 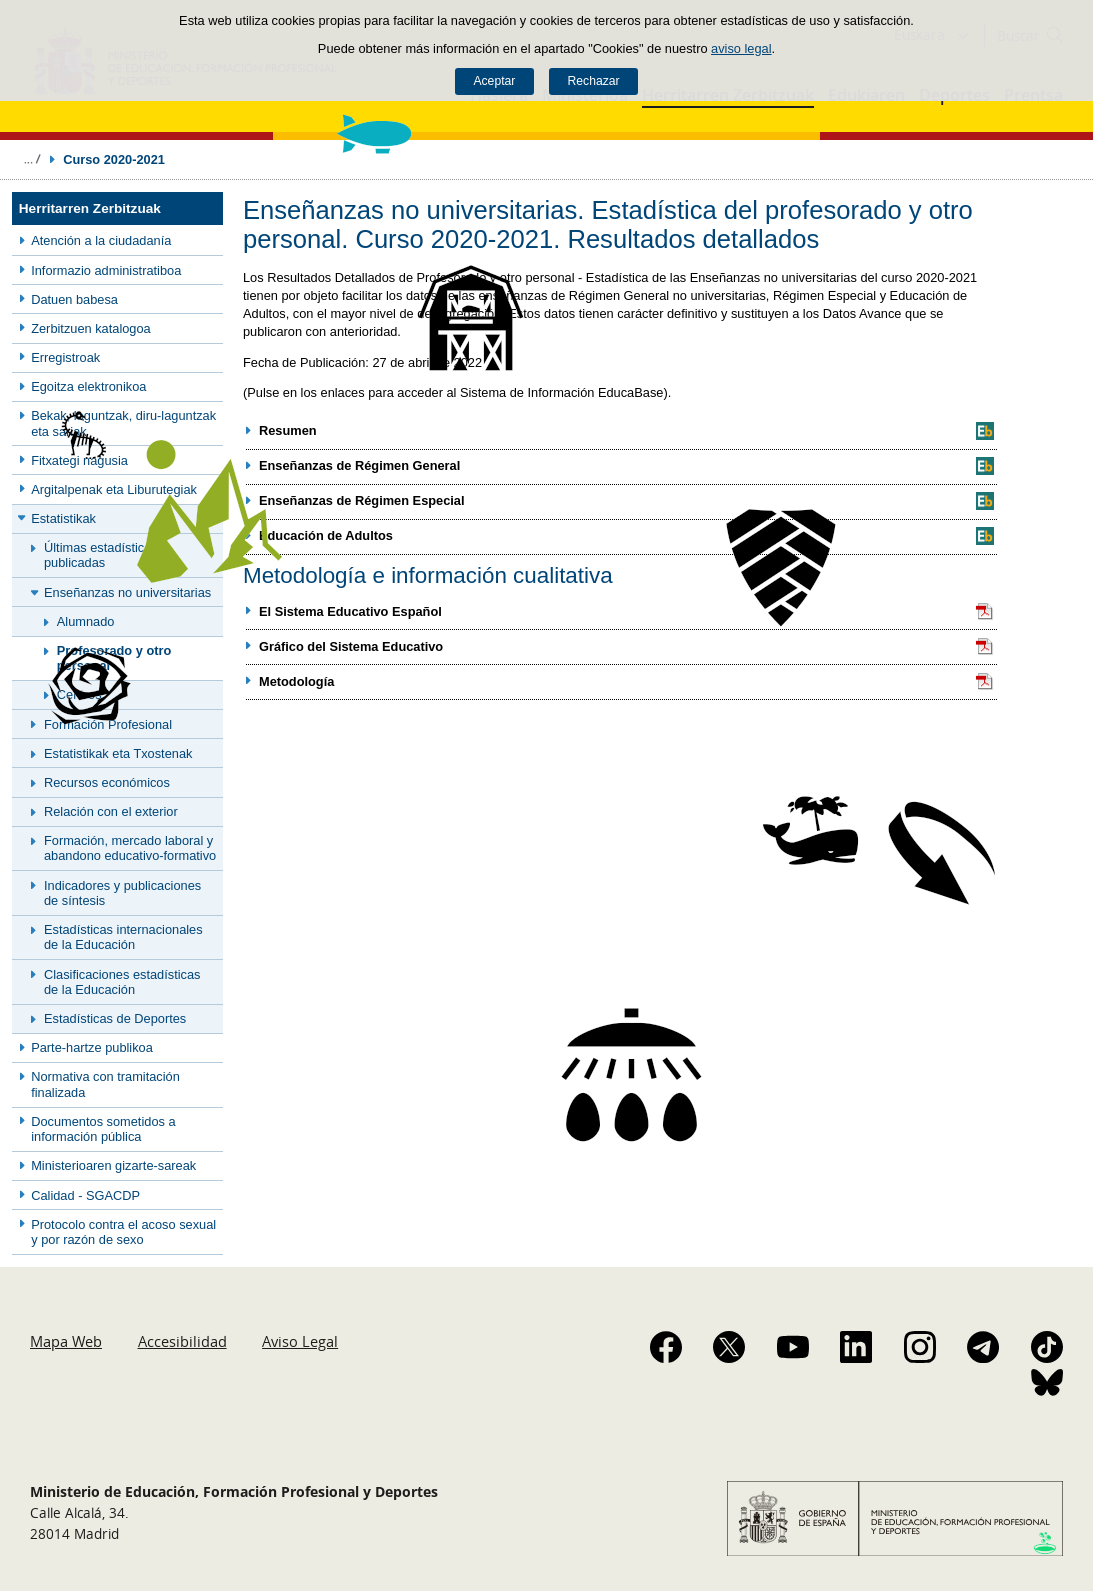 I want to click on equip or view layered armor sets, so click(x=780, y=567).